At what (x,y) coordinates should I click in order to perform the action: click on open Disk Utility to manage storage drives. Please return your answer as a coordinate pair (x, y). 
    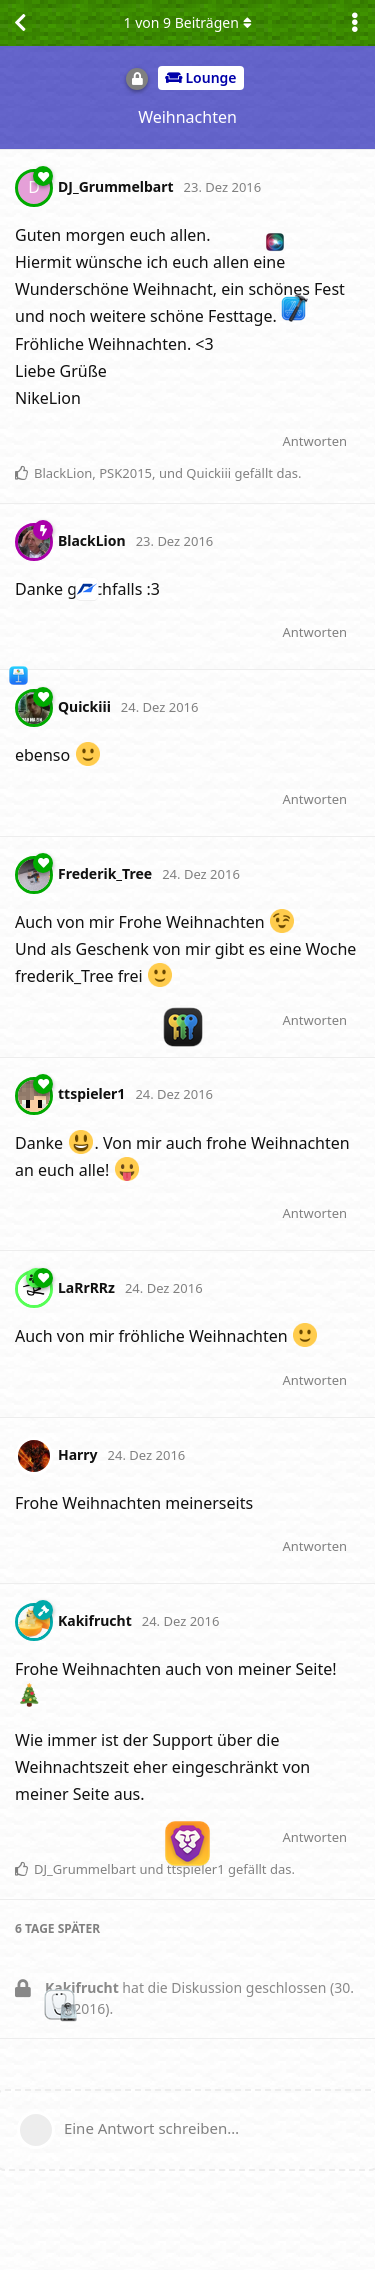
    Looking at the image, I should click on (59, 2004).